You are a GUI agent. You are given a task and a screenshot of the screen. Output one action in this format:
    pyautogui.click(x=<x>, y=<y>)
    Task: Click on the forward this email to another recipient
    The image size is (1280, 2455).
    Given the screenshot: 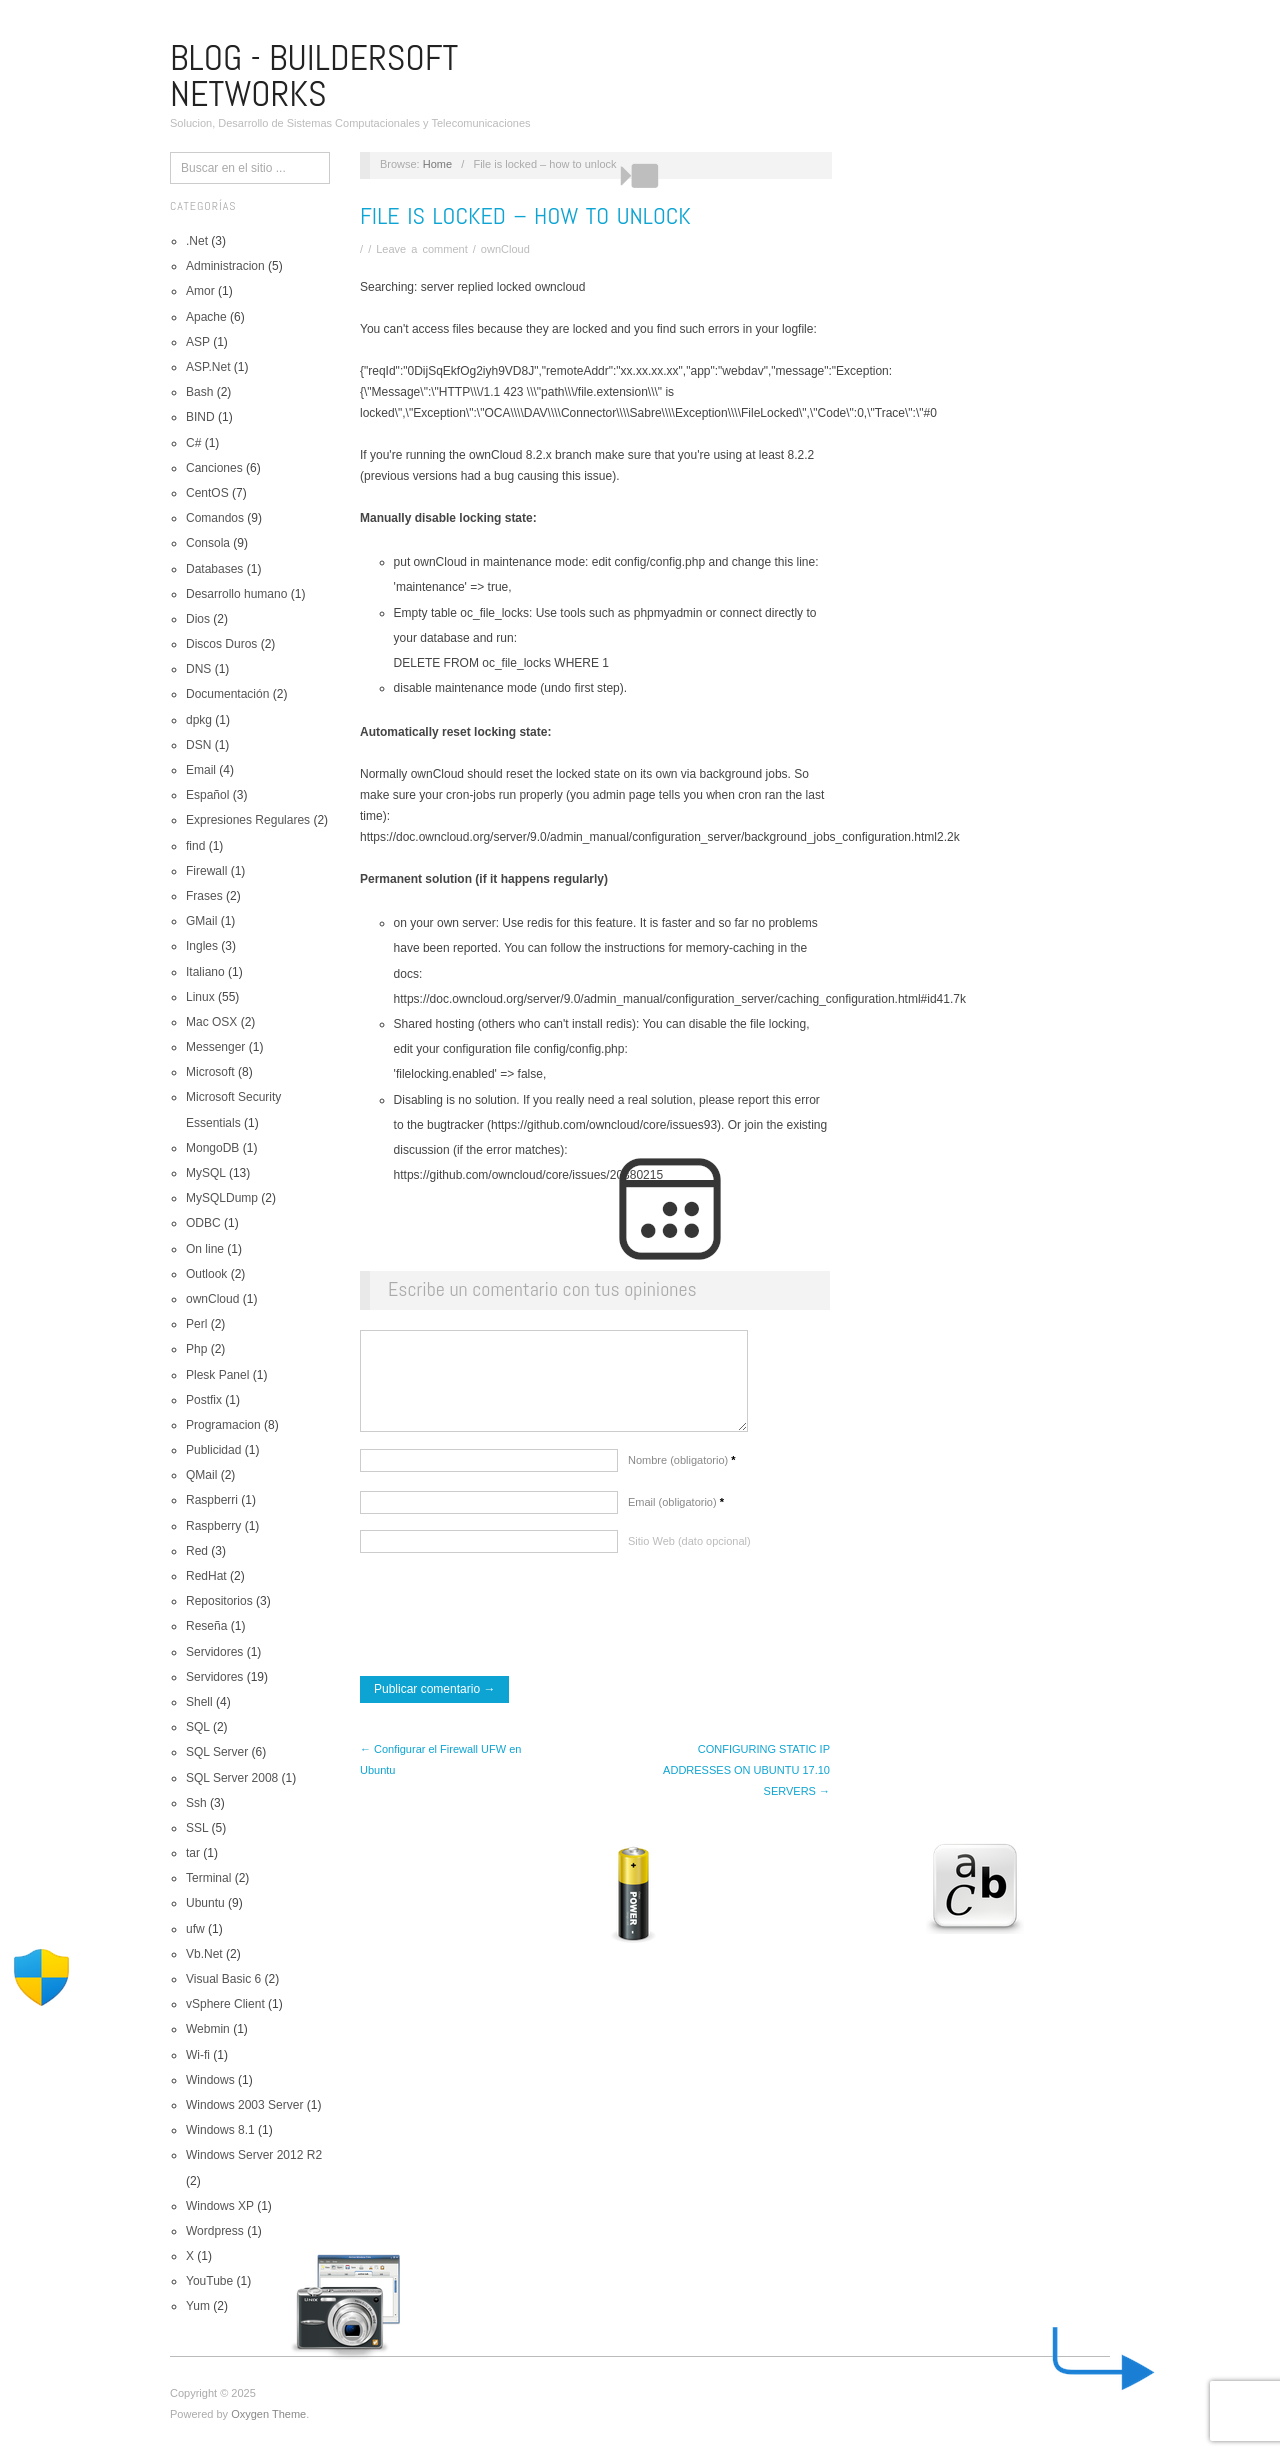 What is the action you would take?
    pyautogui.click(x=1105, y=2358)
    